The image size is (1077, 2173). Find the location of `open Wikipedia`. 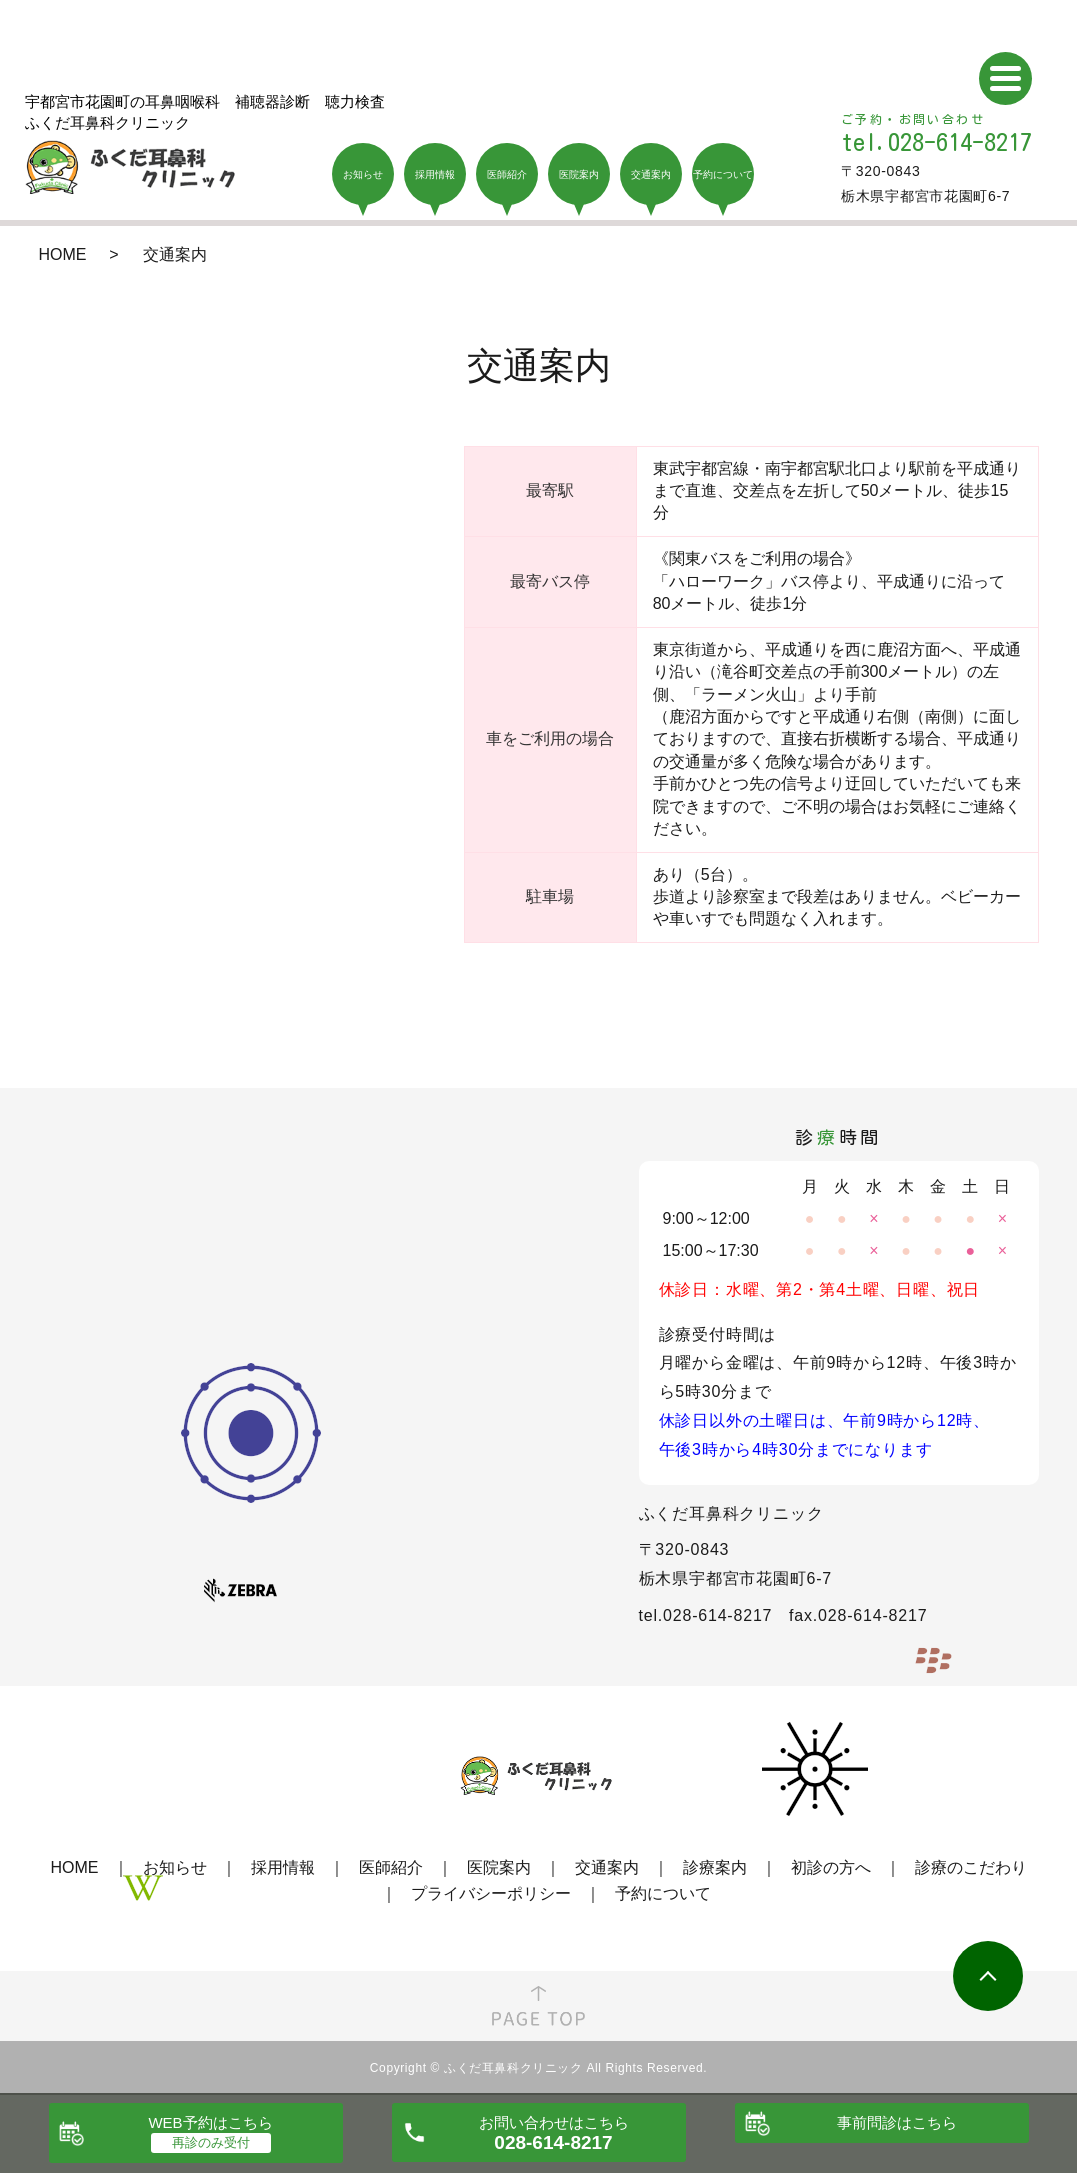

open Wikipedia is located at coordinates (143, 1888).